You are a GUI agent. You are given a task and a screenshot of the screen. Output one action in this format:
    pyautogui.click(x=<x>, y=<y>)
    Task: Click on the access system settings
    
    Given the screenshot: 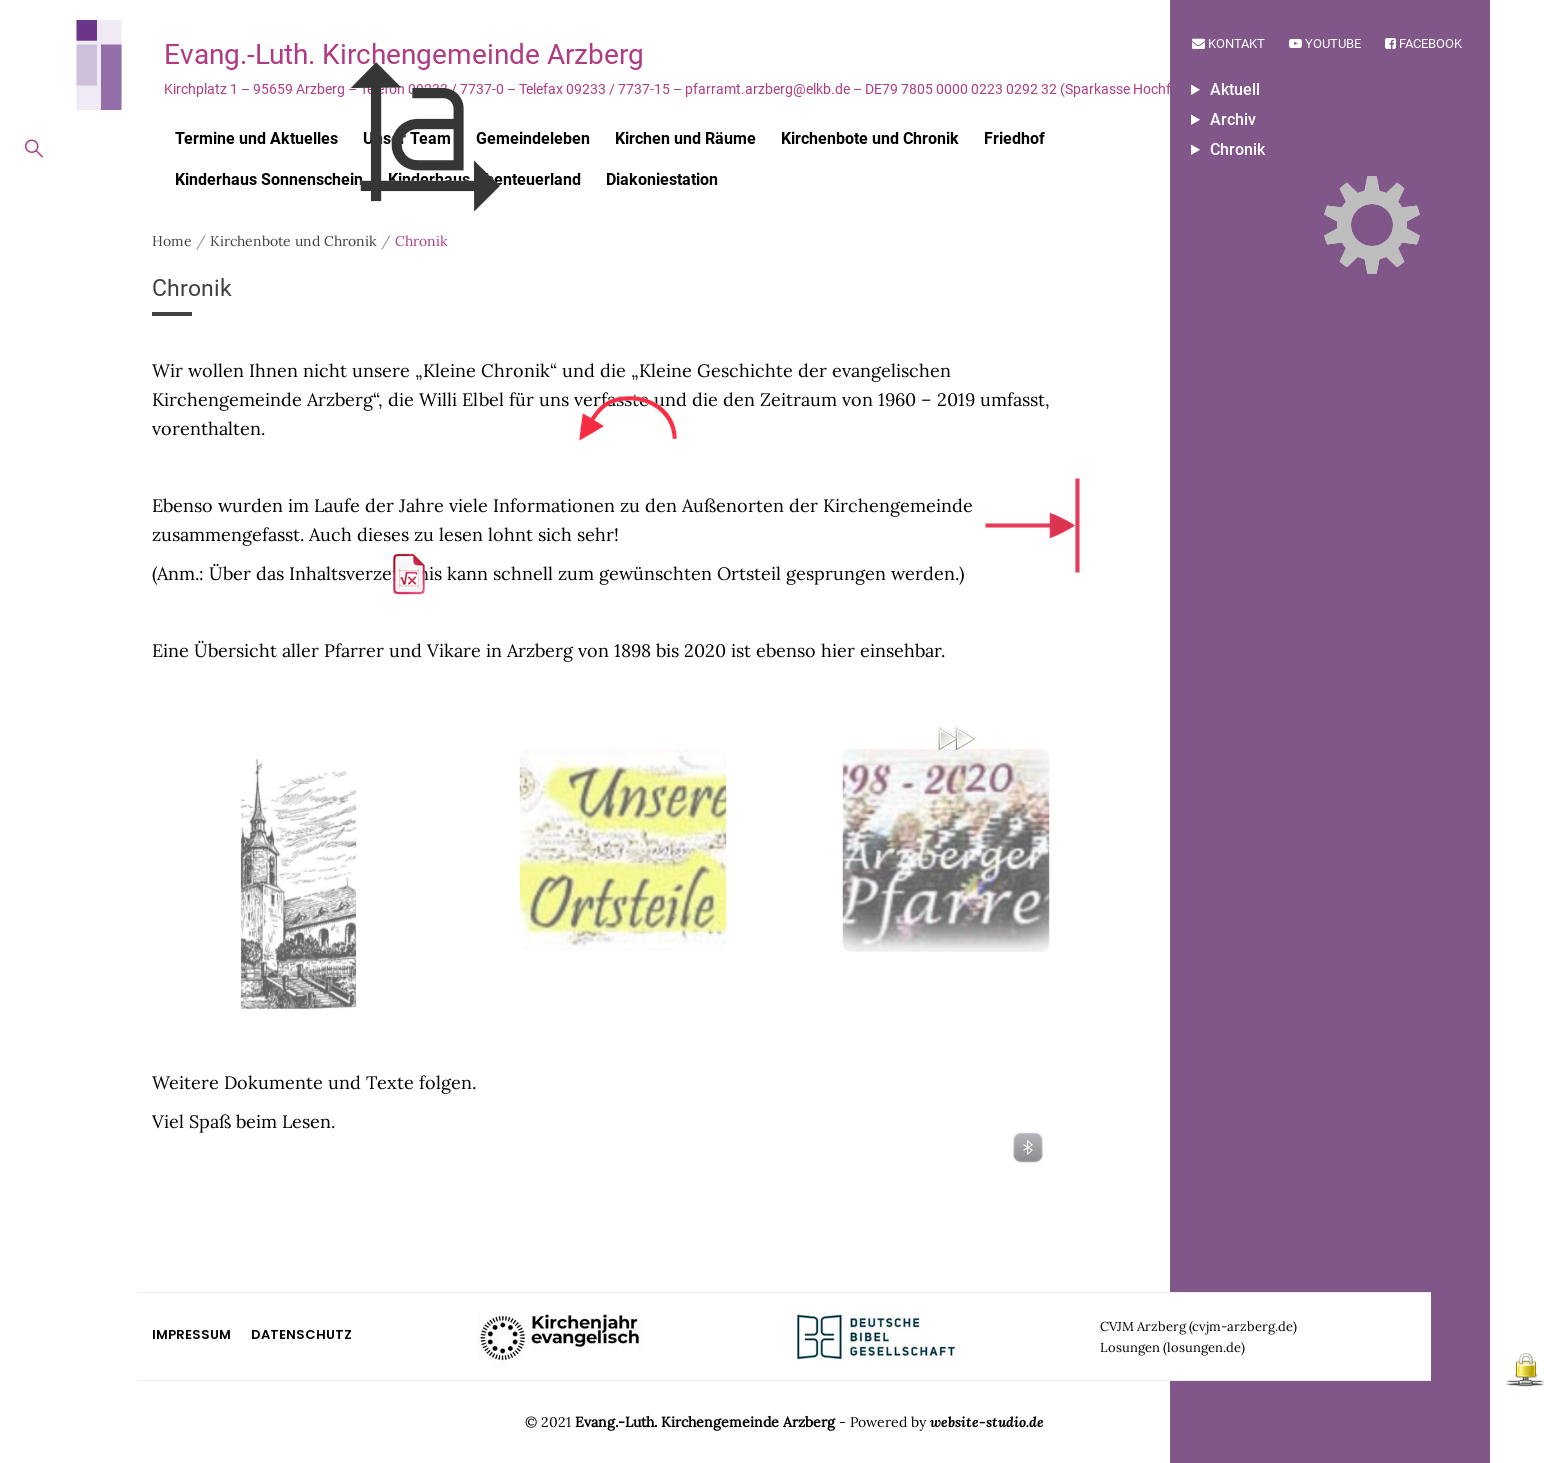 What is the action you would take?
    pyautogui.click(x=1372, y=225)
    